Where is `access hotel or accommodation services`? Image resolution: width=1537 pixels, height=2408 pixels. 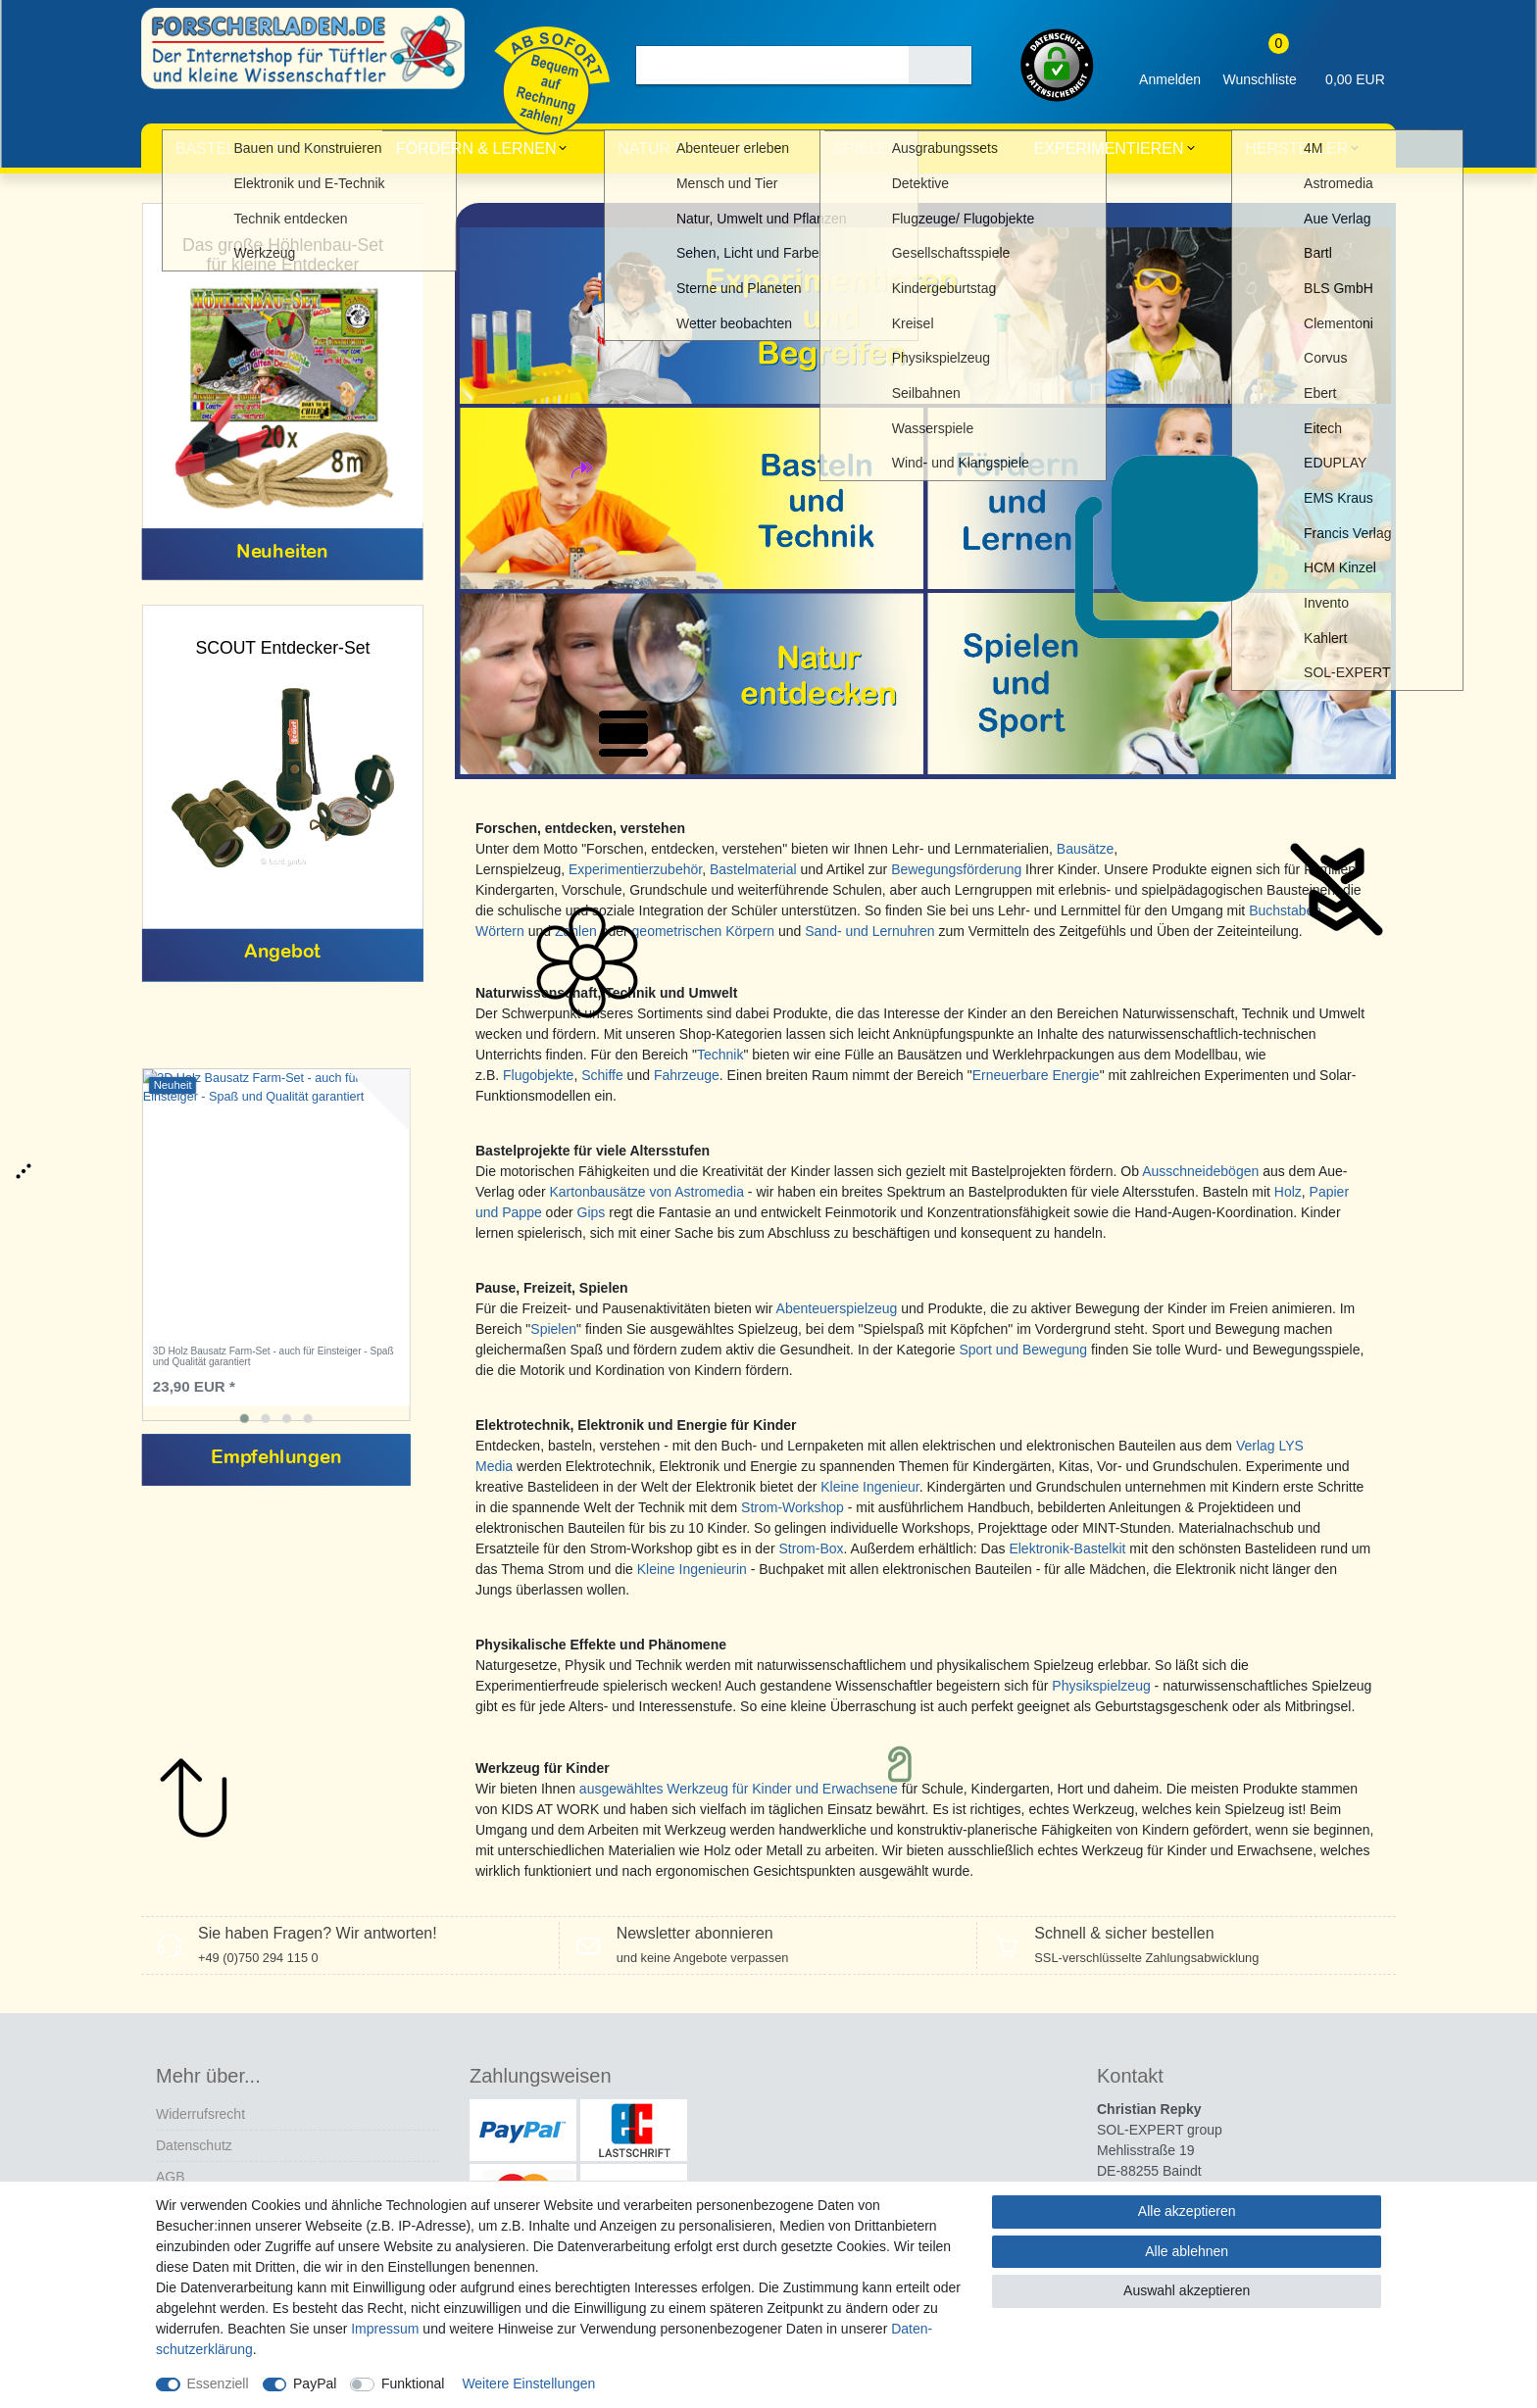 access hotel or accommodation services is located at coordinates (899, 1764).